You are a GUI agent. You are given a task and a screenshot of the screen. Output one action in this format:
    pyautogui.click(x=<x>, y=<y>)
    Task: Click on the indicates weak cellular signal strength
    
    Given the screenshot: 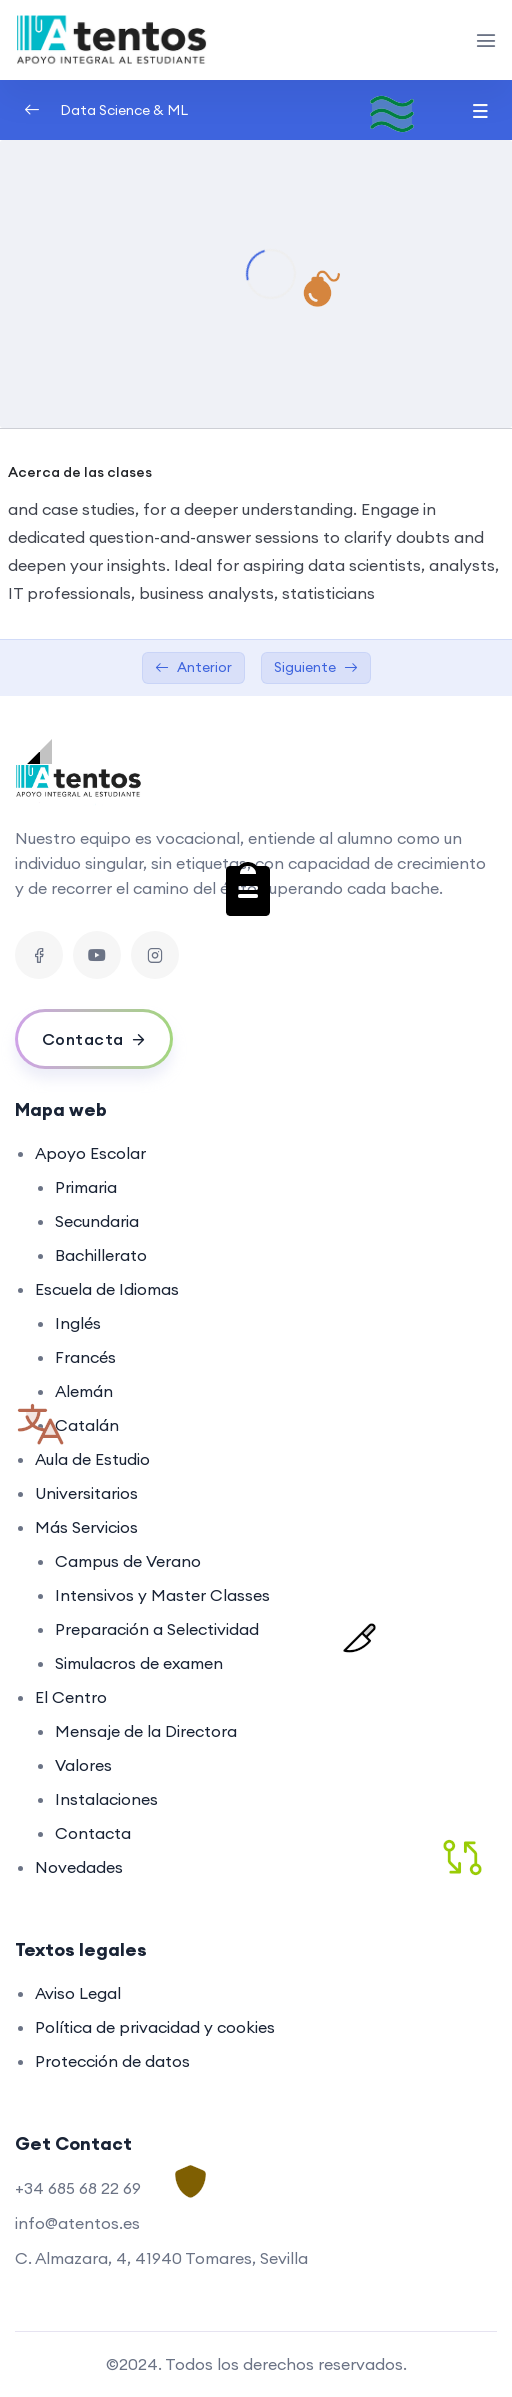 What is the action you would take?
    pyautogui.click(x=39, y=751)
    